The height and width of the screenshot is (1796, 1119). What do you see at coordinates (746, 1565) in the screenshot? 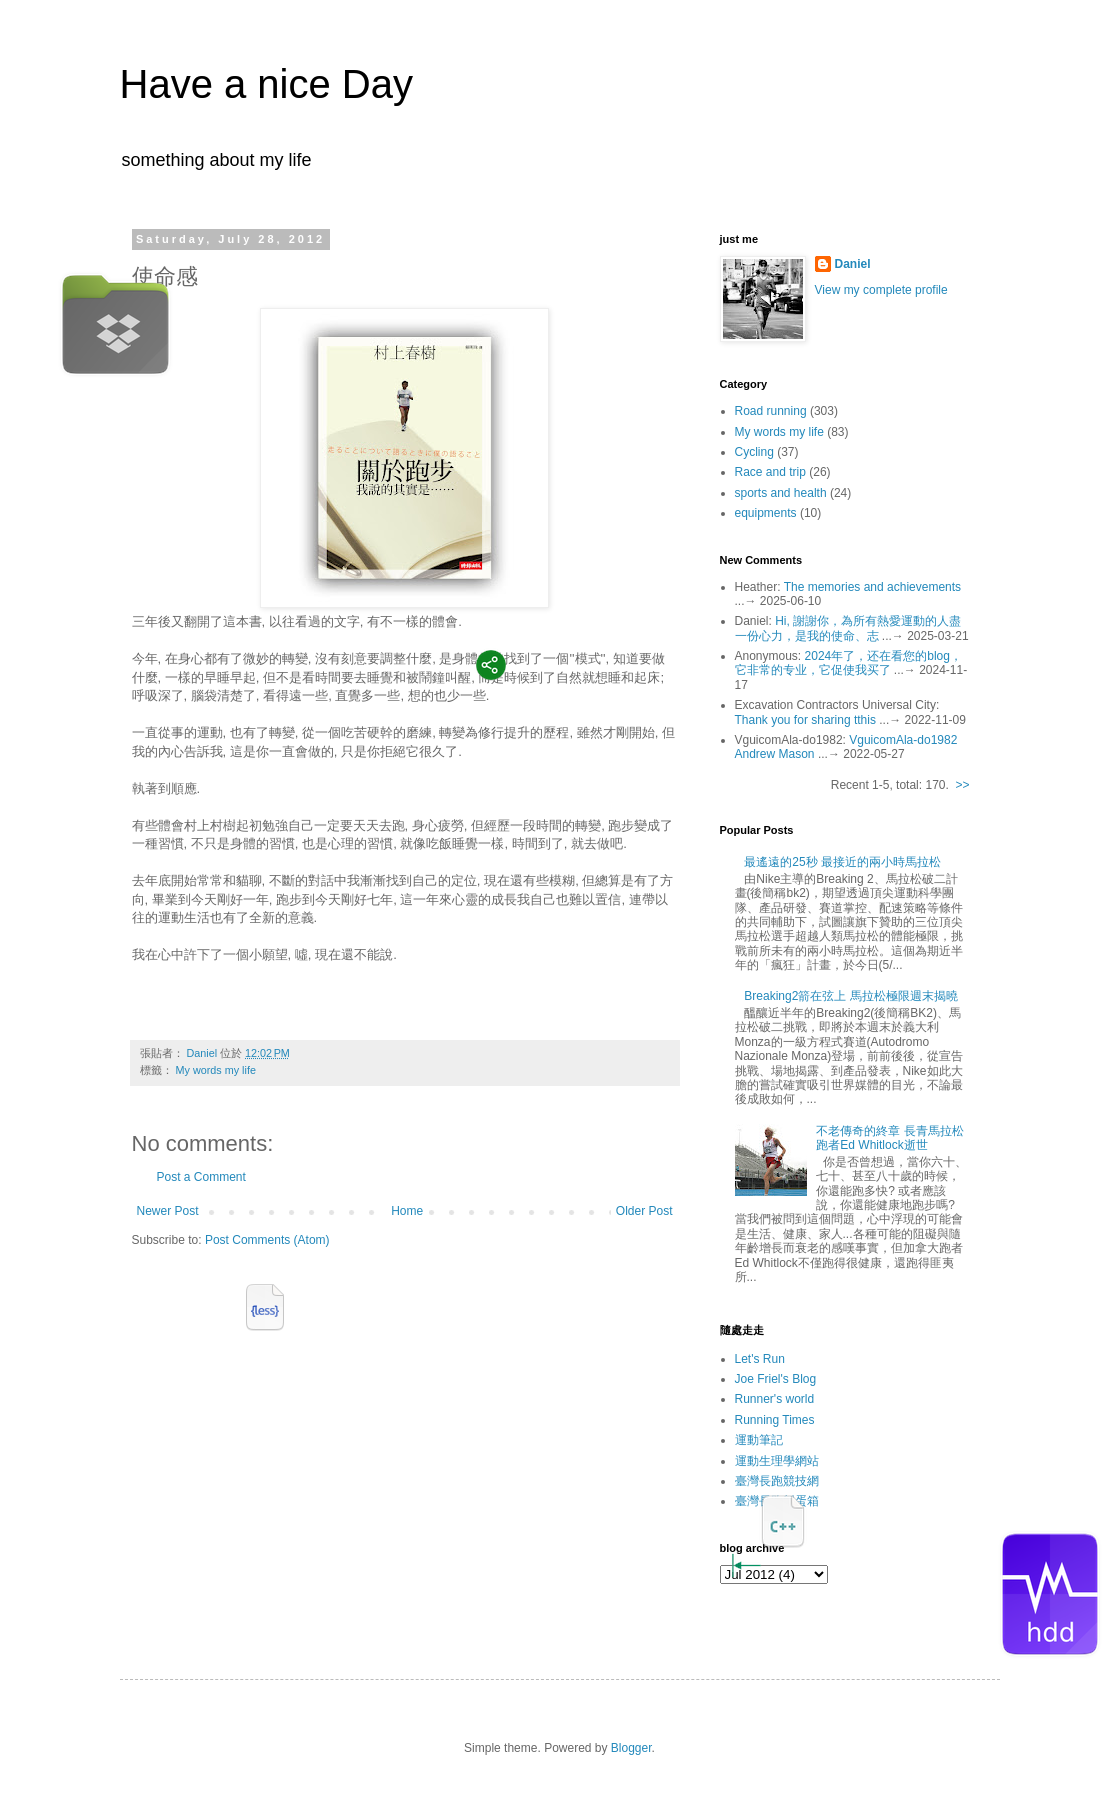
I see `go to the first item in a list or sequence` at bounding box center [746, 1565].